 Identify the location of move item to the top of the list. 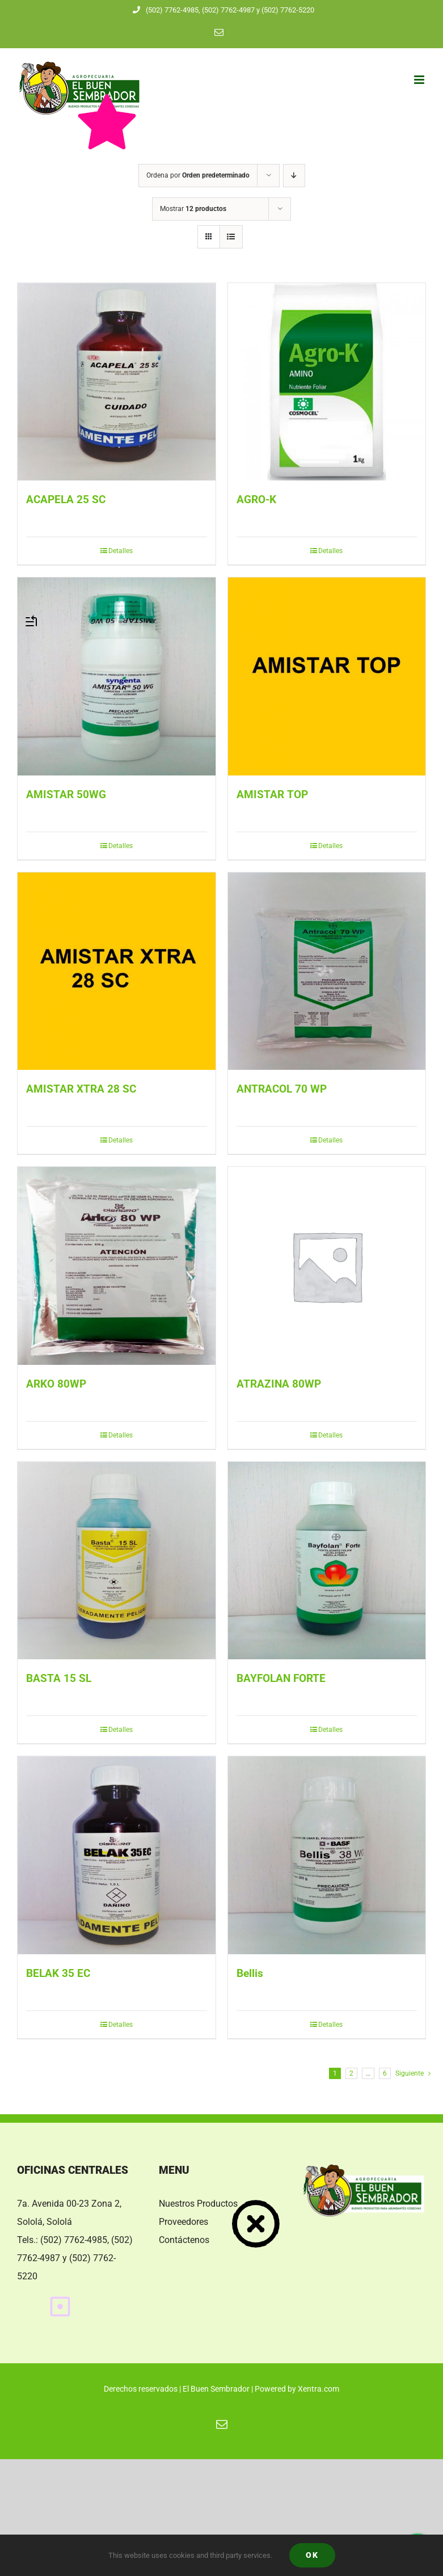
(31, 622).